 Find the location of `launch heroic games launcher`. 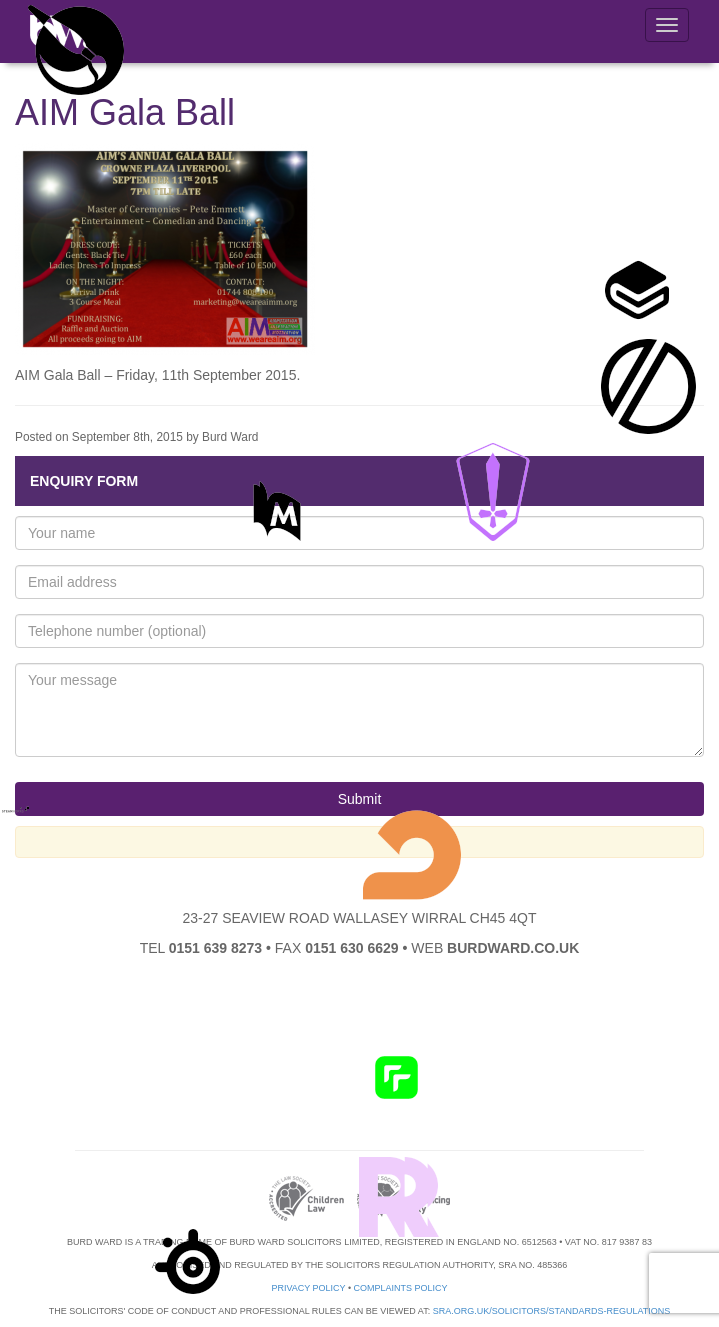

launch heroic games launcher is located at coordinates (493, 492).